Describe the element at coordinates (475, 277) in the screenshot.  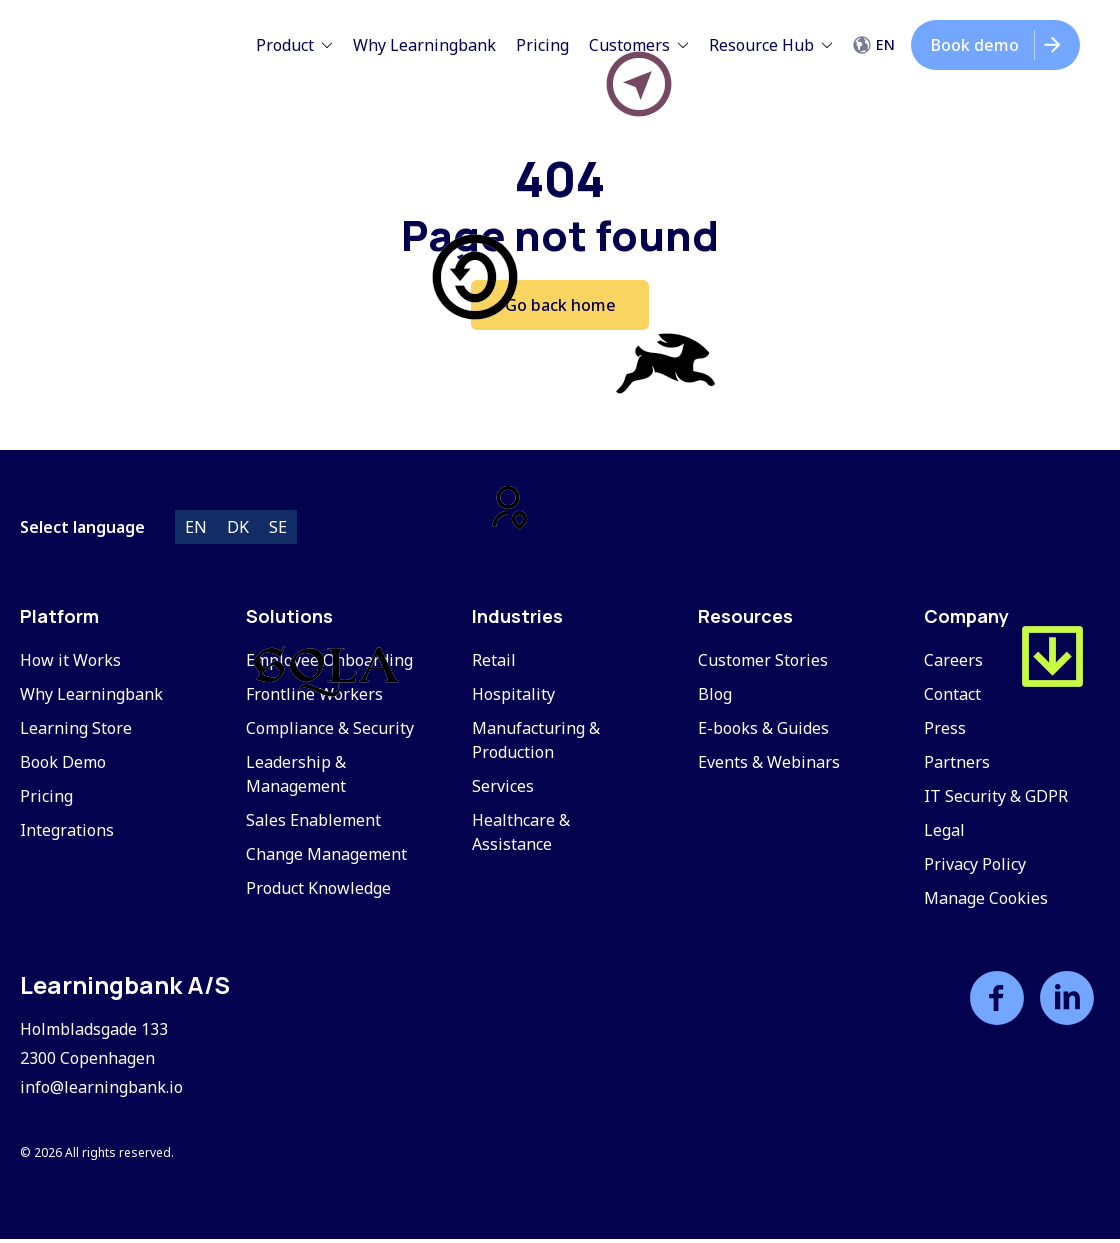
I see `creative commons share-alike license indicator` at that location.